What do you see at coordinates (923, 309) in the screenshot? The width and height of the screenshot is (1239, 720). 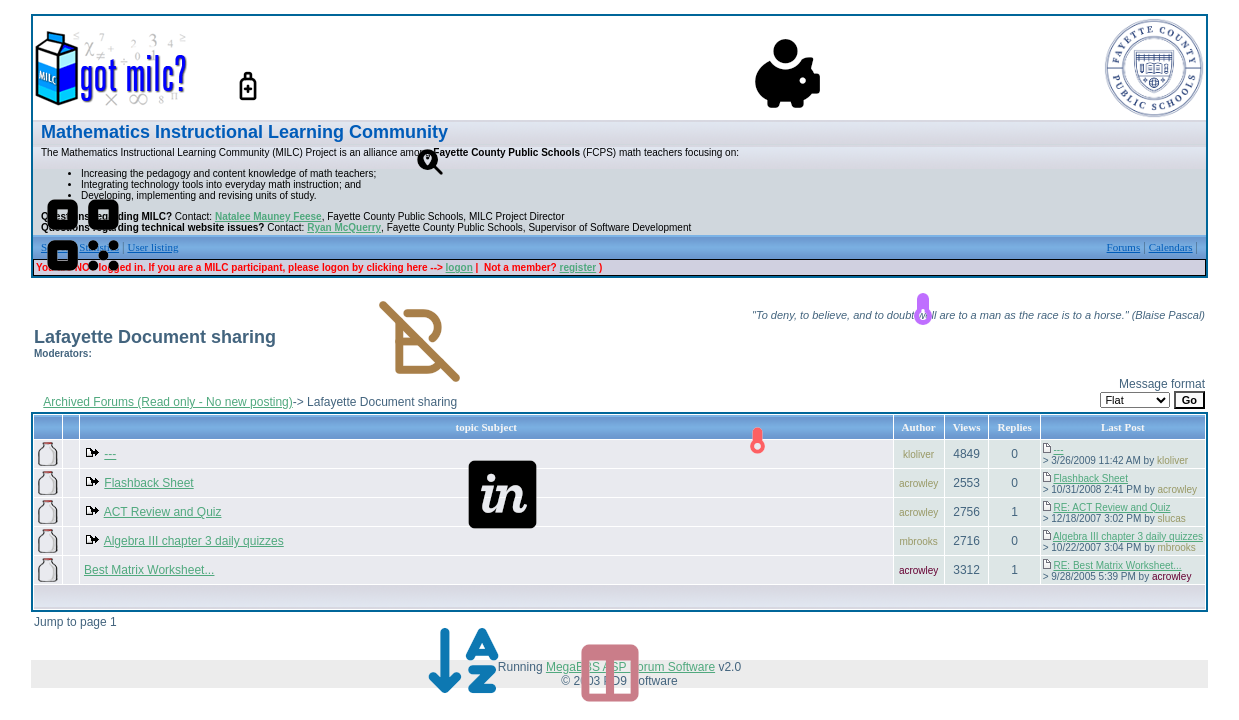 I see `indicates low temperature reading` at bounding box center [923, 309].